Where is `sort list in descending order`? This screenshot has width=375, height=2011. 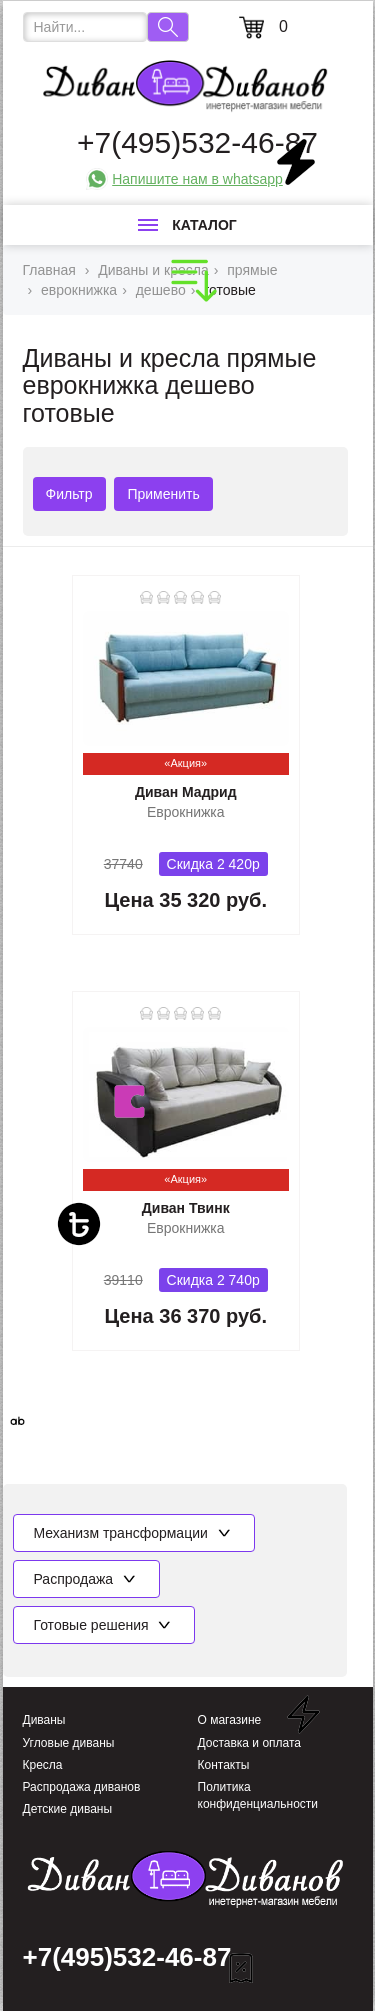
sort list in descending order is located at coordinates (194, 279).